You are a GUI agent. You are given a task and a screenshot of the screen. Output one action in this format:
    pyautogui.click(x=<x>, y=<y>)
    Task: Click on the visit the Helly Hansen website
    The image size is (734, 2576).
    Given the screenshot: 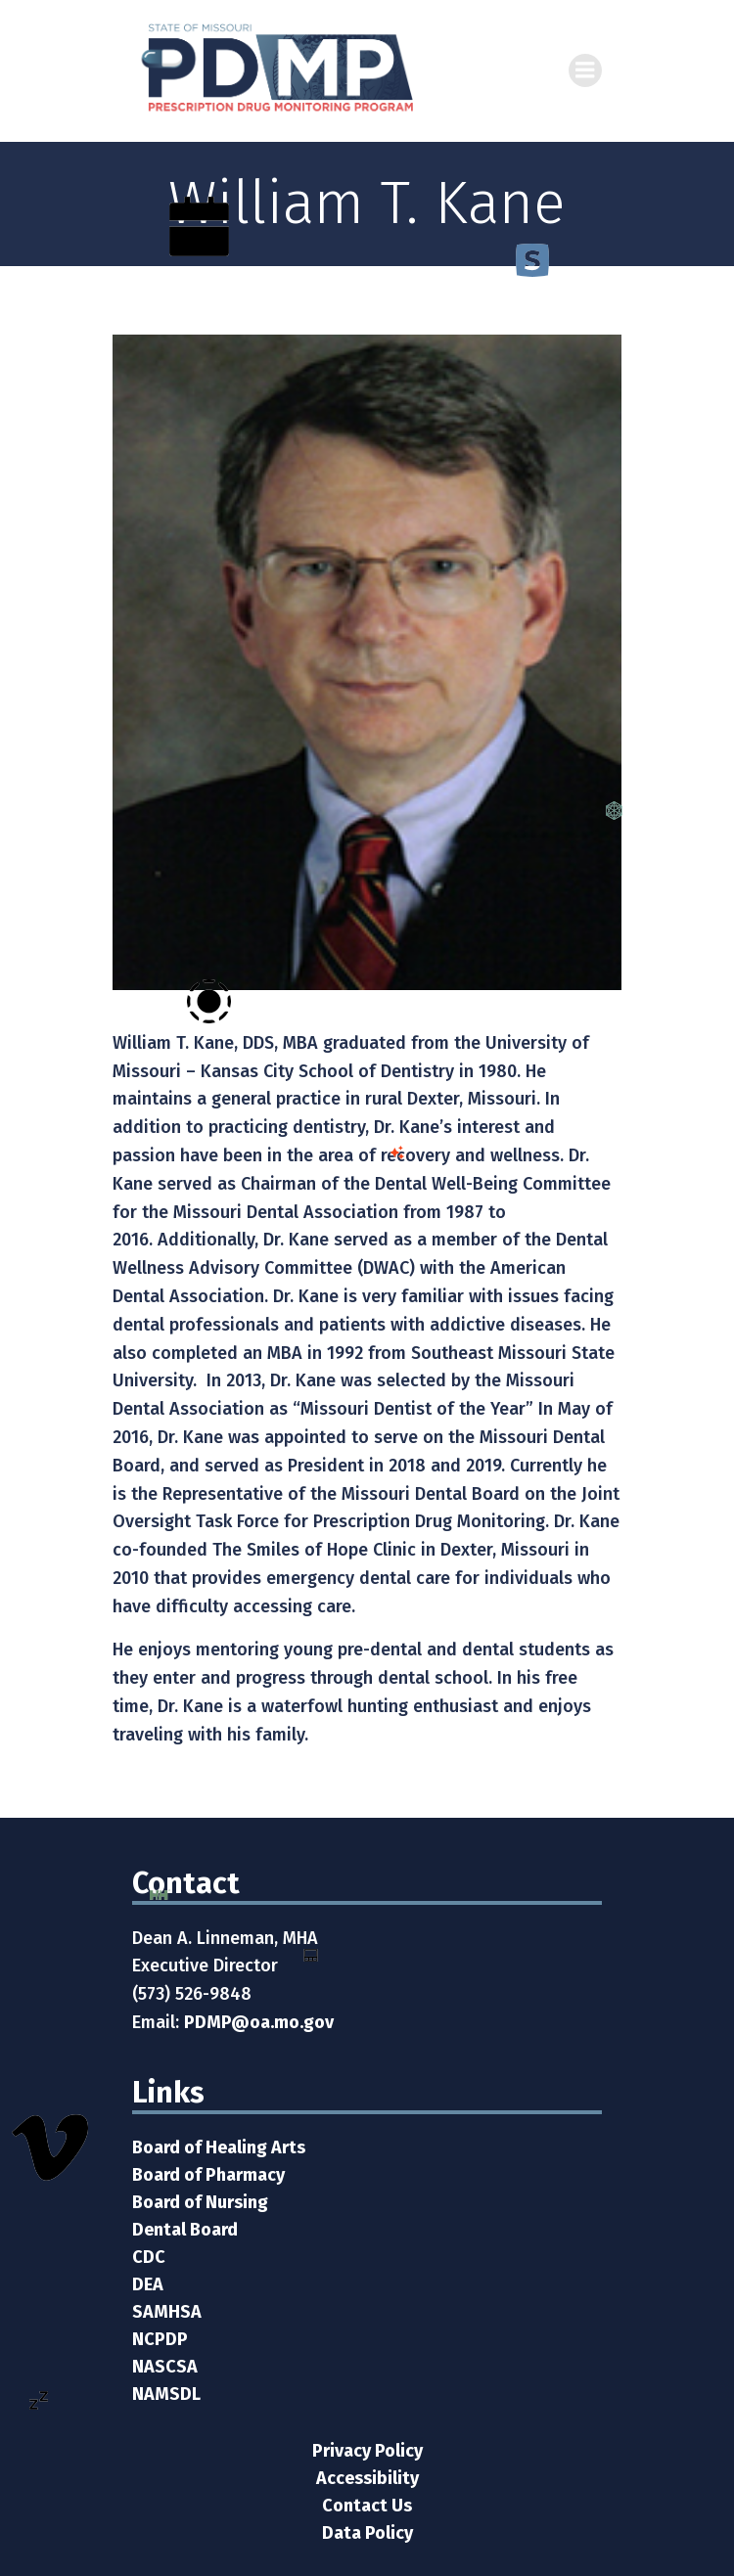 What is the action you would take?
    pyautogui.click(x=160, y=1894)
    